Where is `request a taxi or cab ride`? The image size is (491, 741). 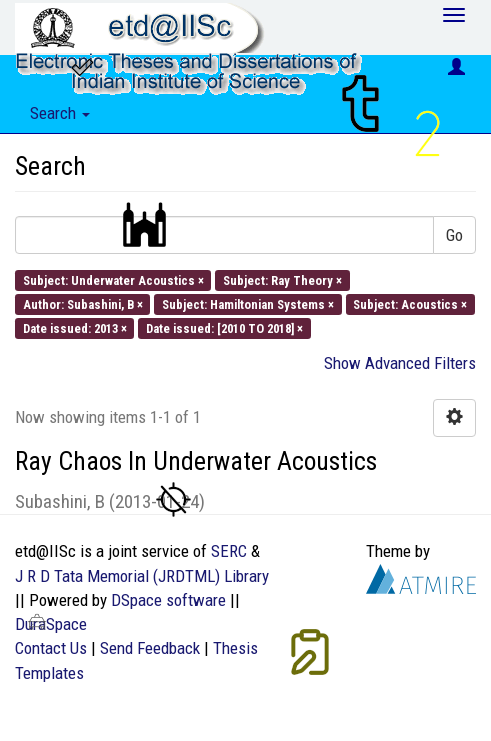 request a taxi or cab ride is located at coordinates (37, 623).